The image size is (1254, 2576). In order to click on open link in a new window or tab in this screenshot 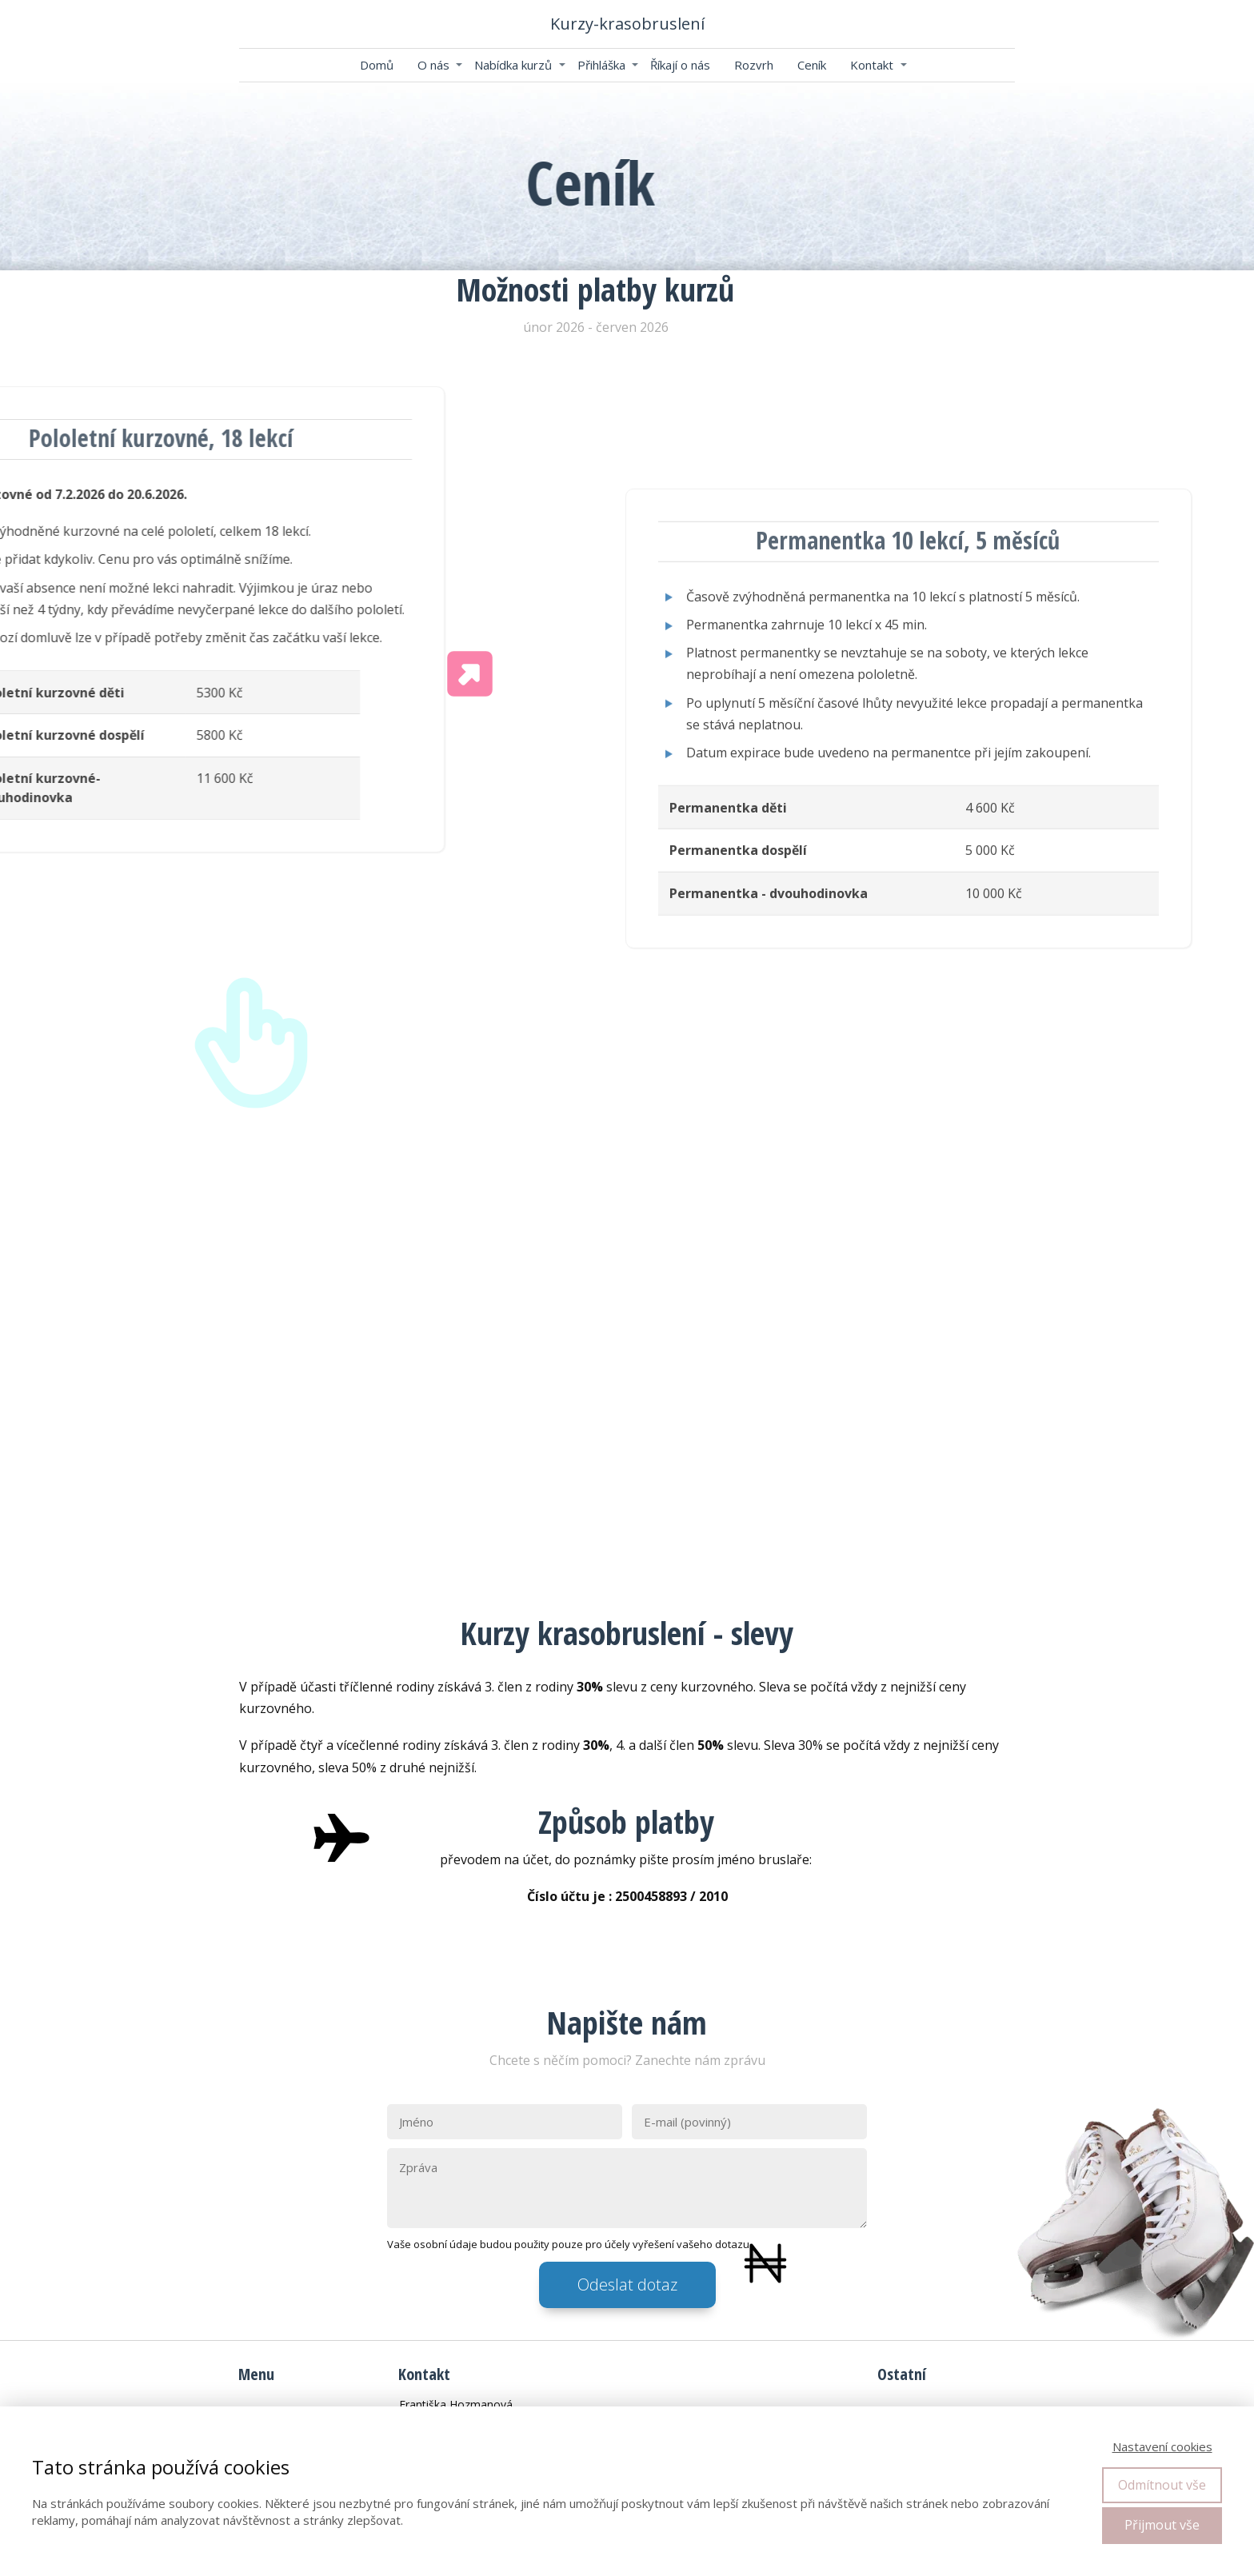, I will do `click(469, 673)`.